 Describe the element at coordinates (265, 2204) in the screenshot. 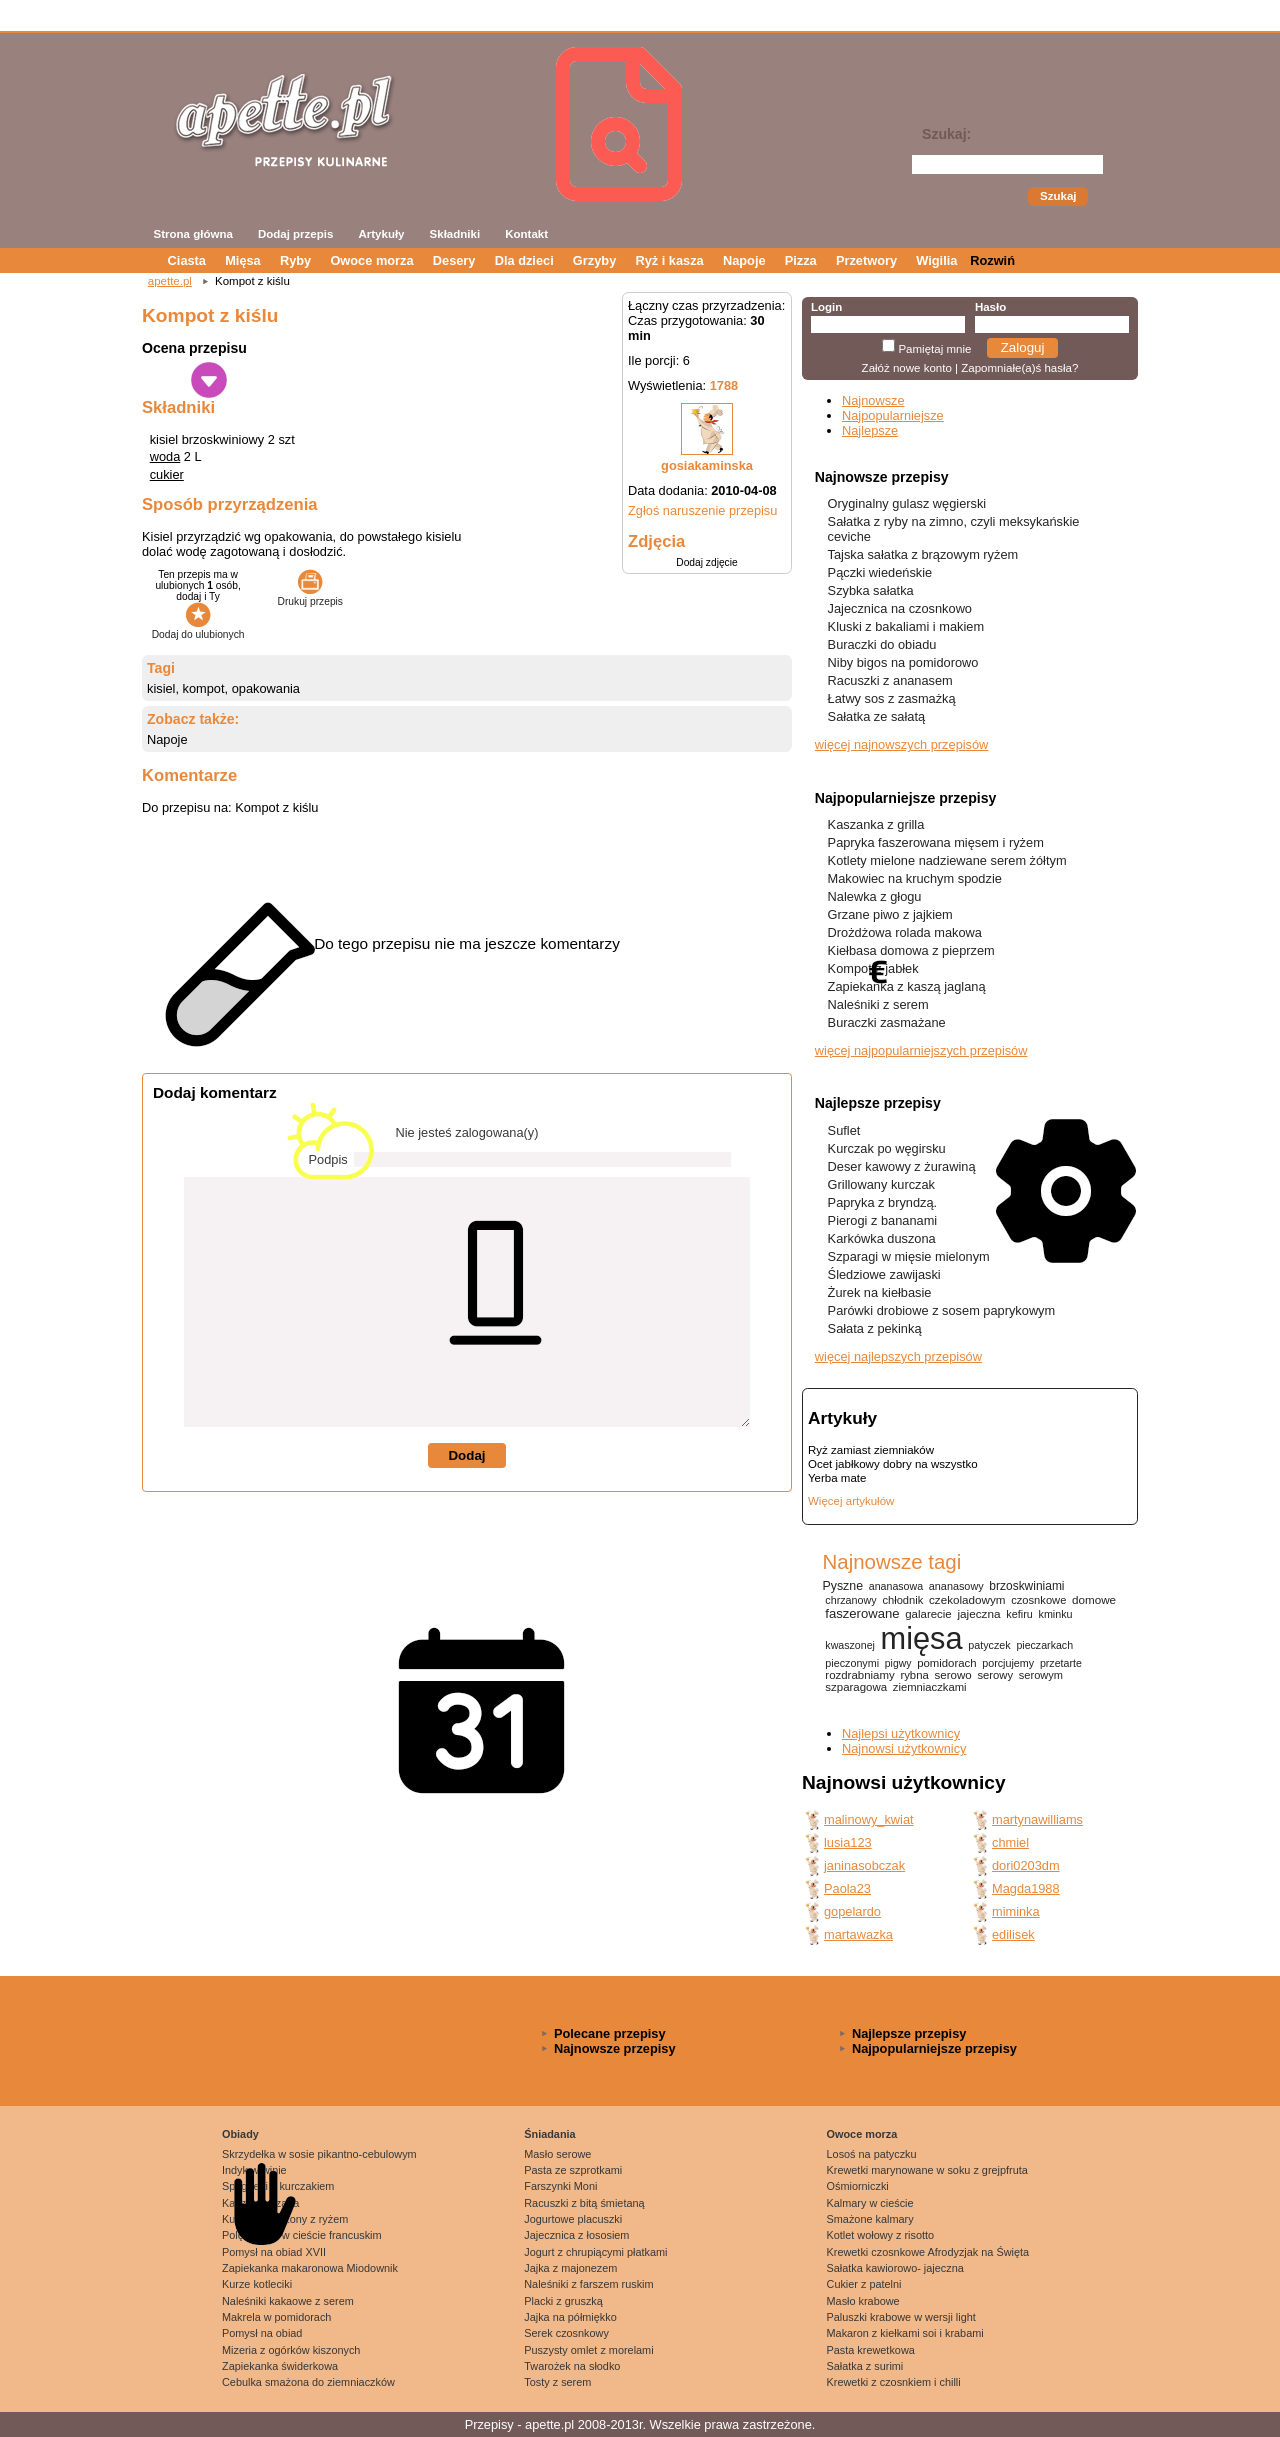

I see `stop or halt an action` at that location.